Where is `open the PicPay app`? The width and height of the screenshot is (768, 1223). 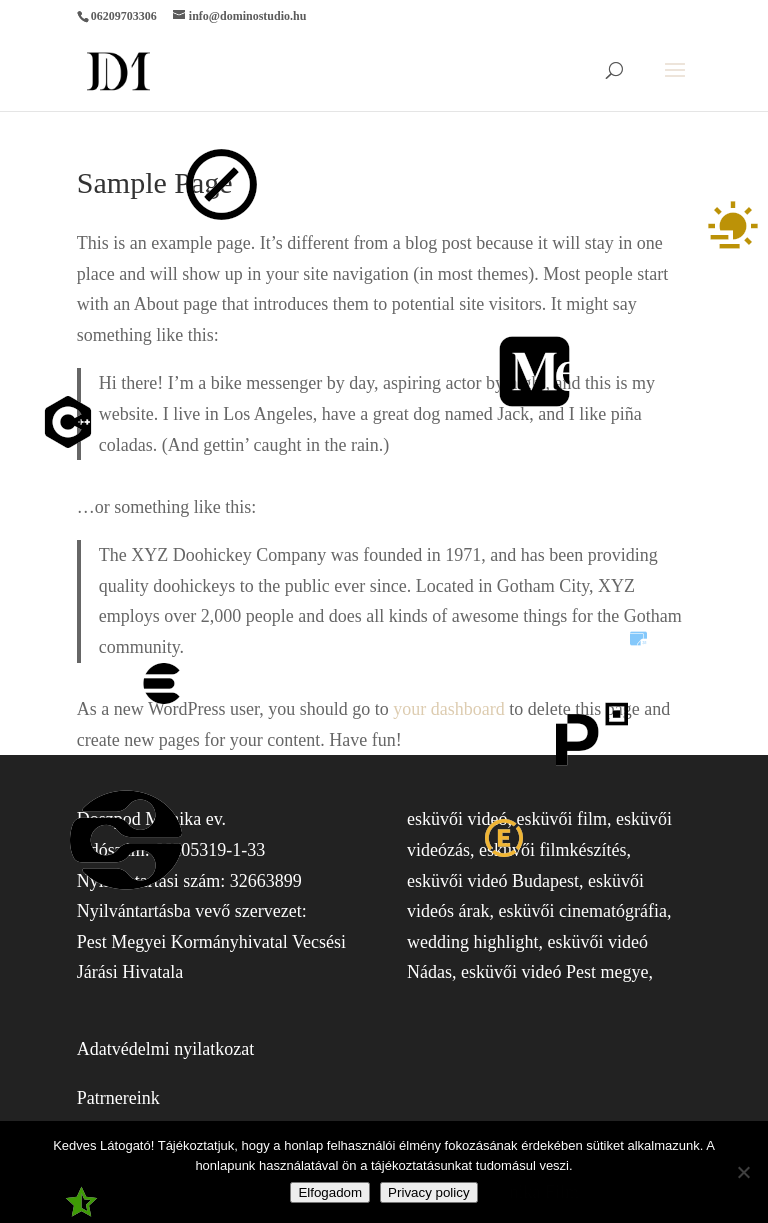
open the PicPay app is located at coordinates (592, 734).